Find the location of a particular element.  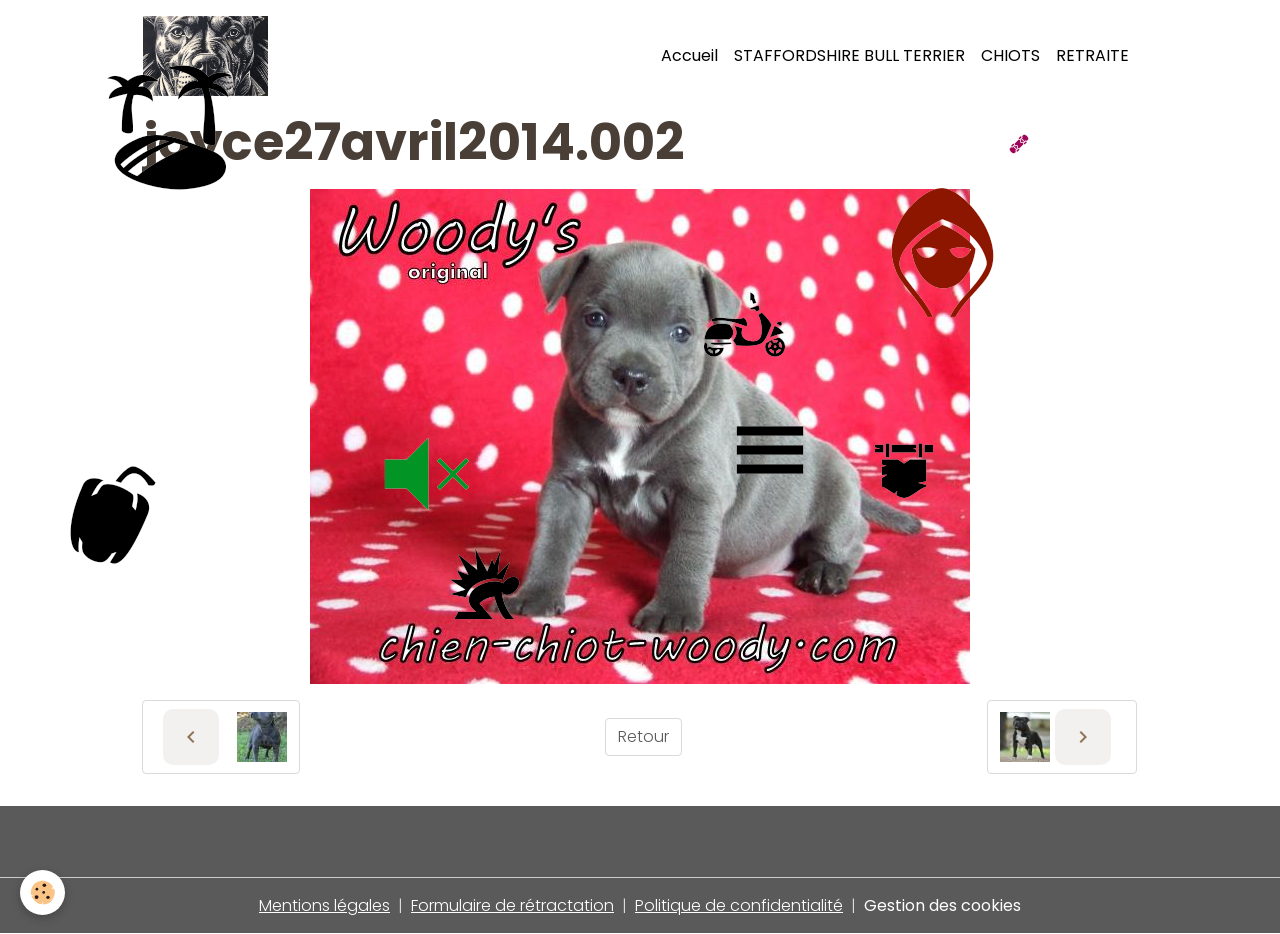

open the navigation menu is located at coordinates (770, 450).